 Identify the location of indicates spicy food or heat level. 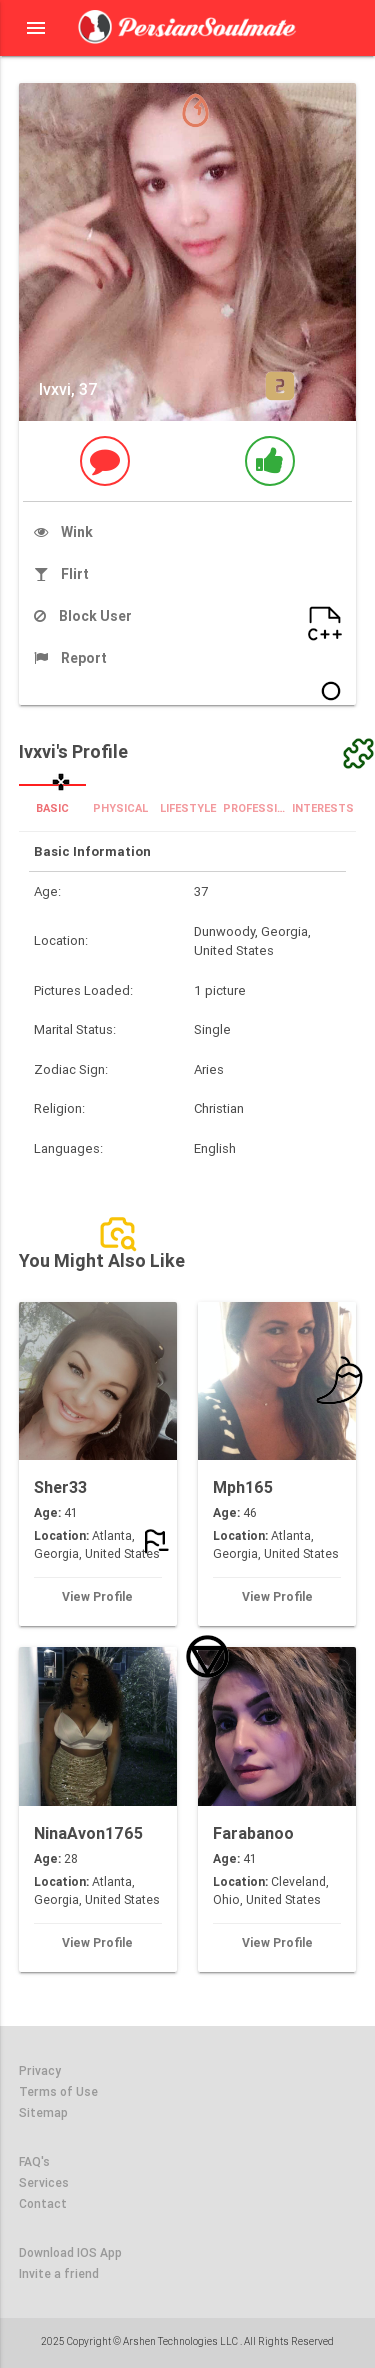
(342, 1382).